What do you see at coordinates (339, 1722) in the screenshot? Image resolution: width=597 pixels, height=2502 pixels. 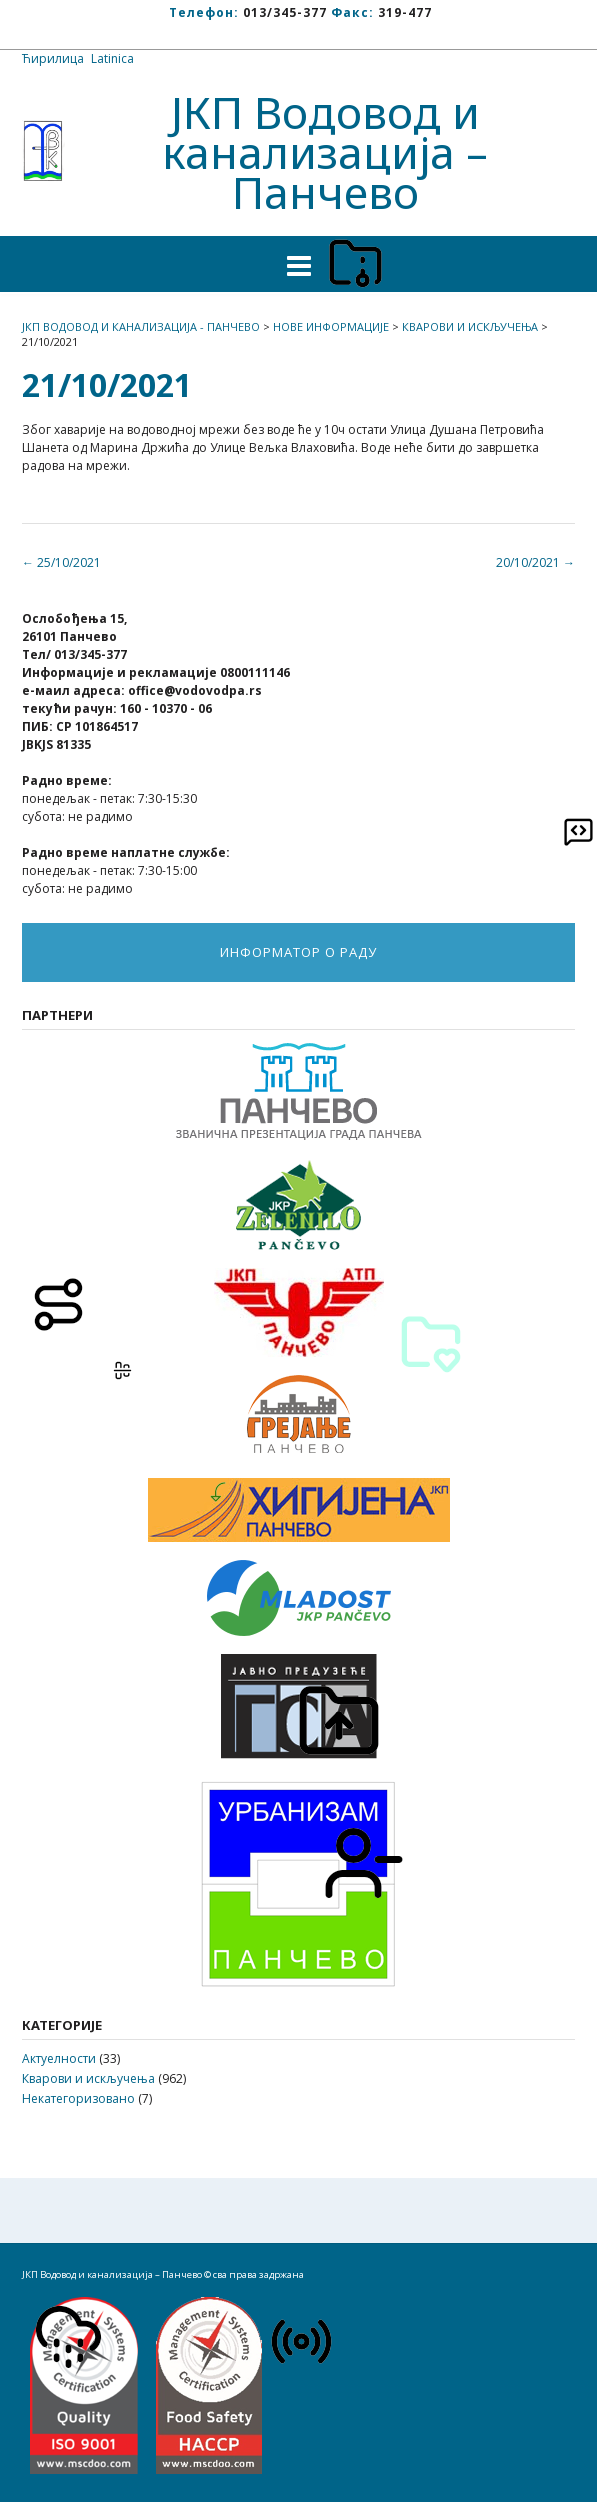 I see `upload files to this folder` at bounding box center [339, 1722].